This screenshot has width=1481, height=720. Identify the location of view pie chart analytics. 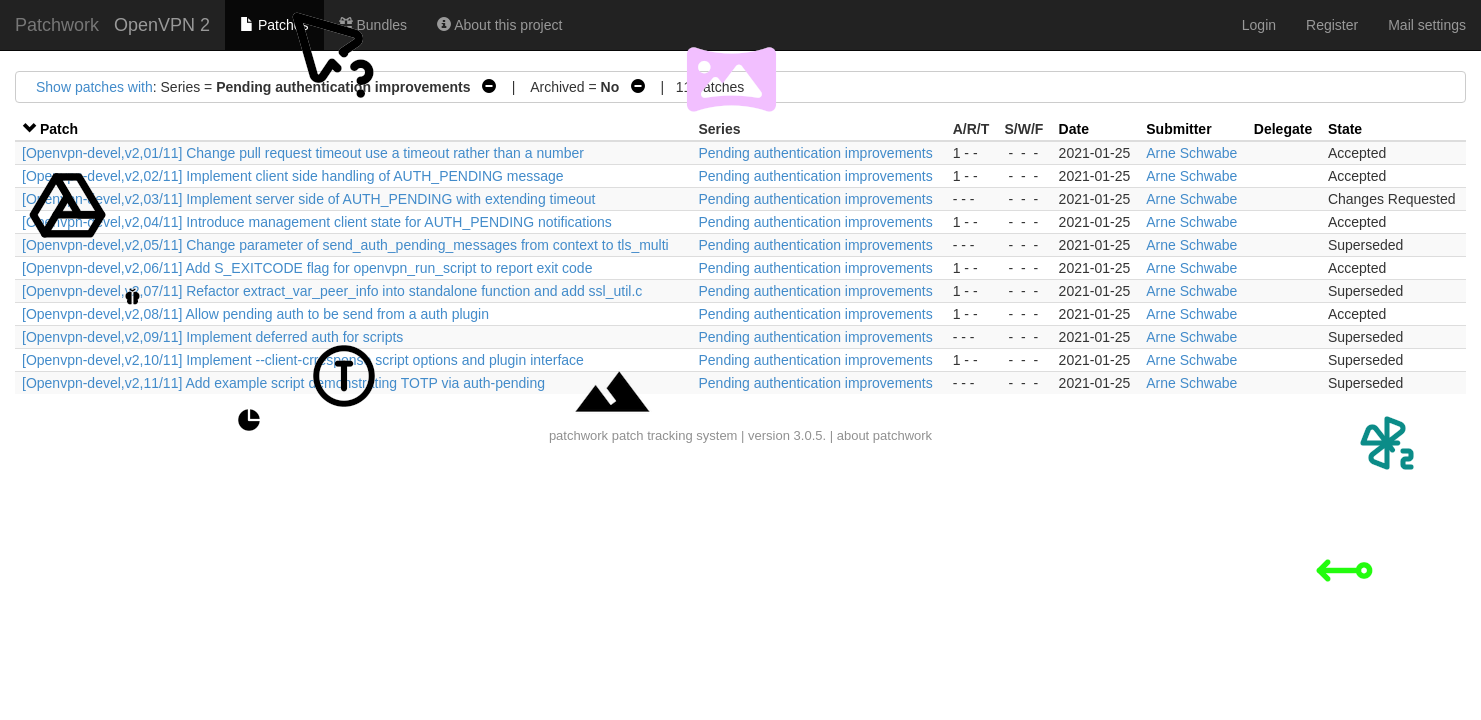
(249, 420).